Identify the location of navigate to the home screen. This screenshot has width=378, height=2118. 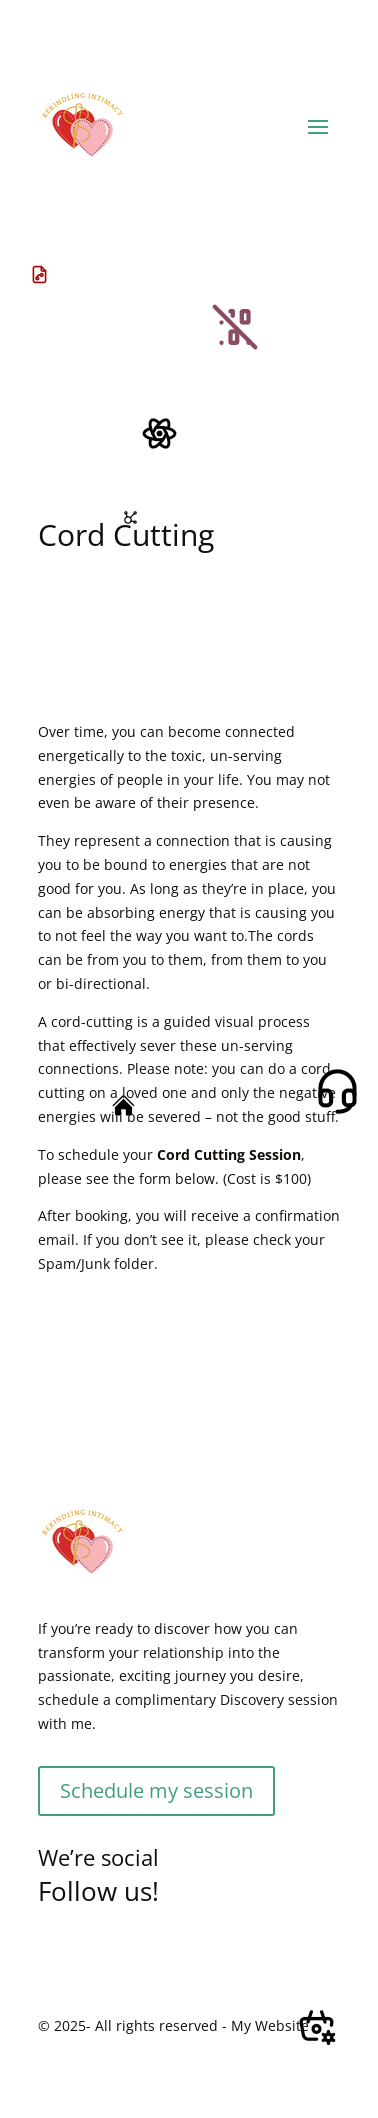
(123, 1105).